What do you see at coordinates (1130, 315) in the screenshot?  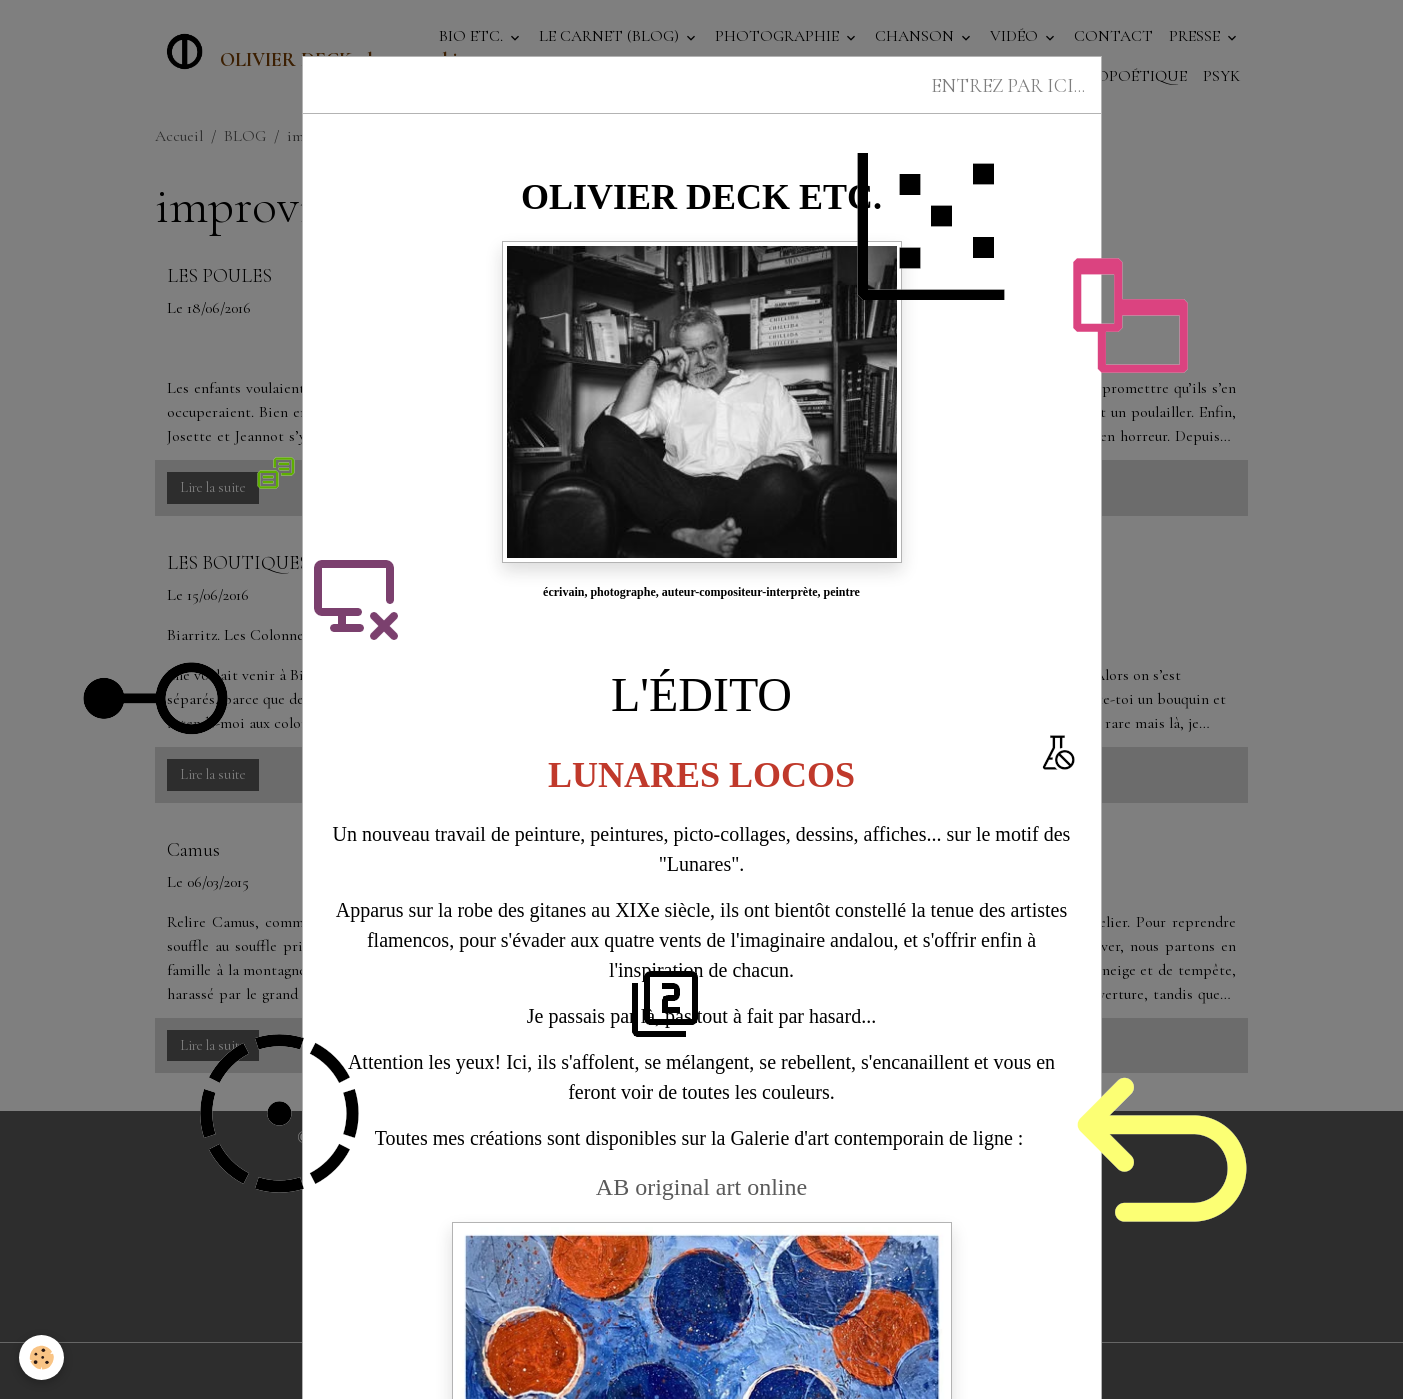 I see `toggle editor layout arrangement` at bounding box center [1130, 315].